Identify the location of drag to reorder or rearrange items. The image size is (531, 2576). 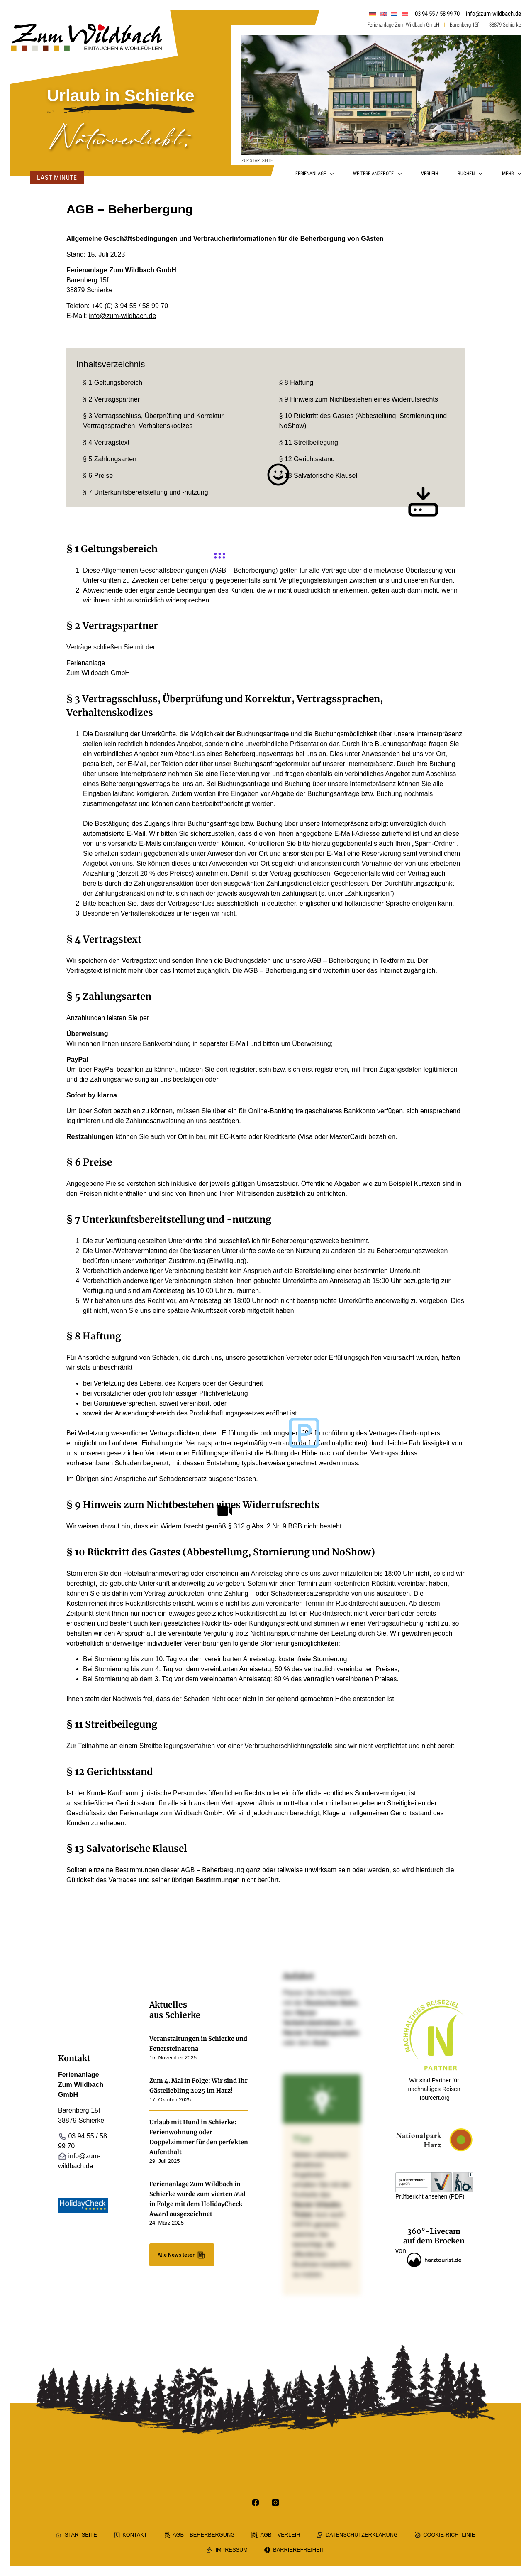
(219, 556).